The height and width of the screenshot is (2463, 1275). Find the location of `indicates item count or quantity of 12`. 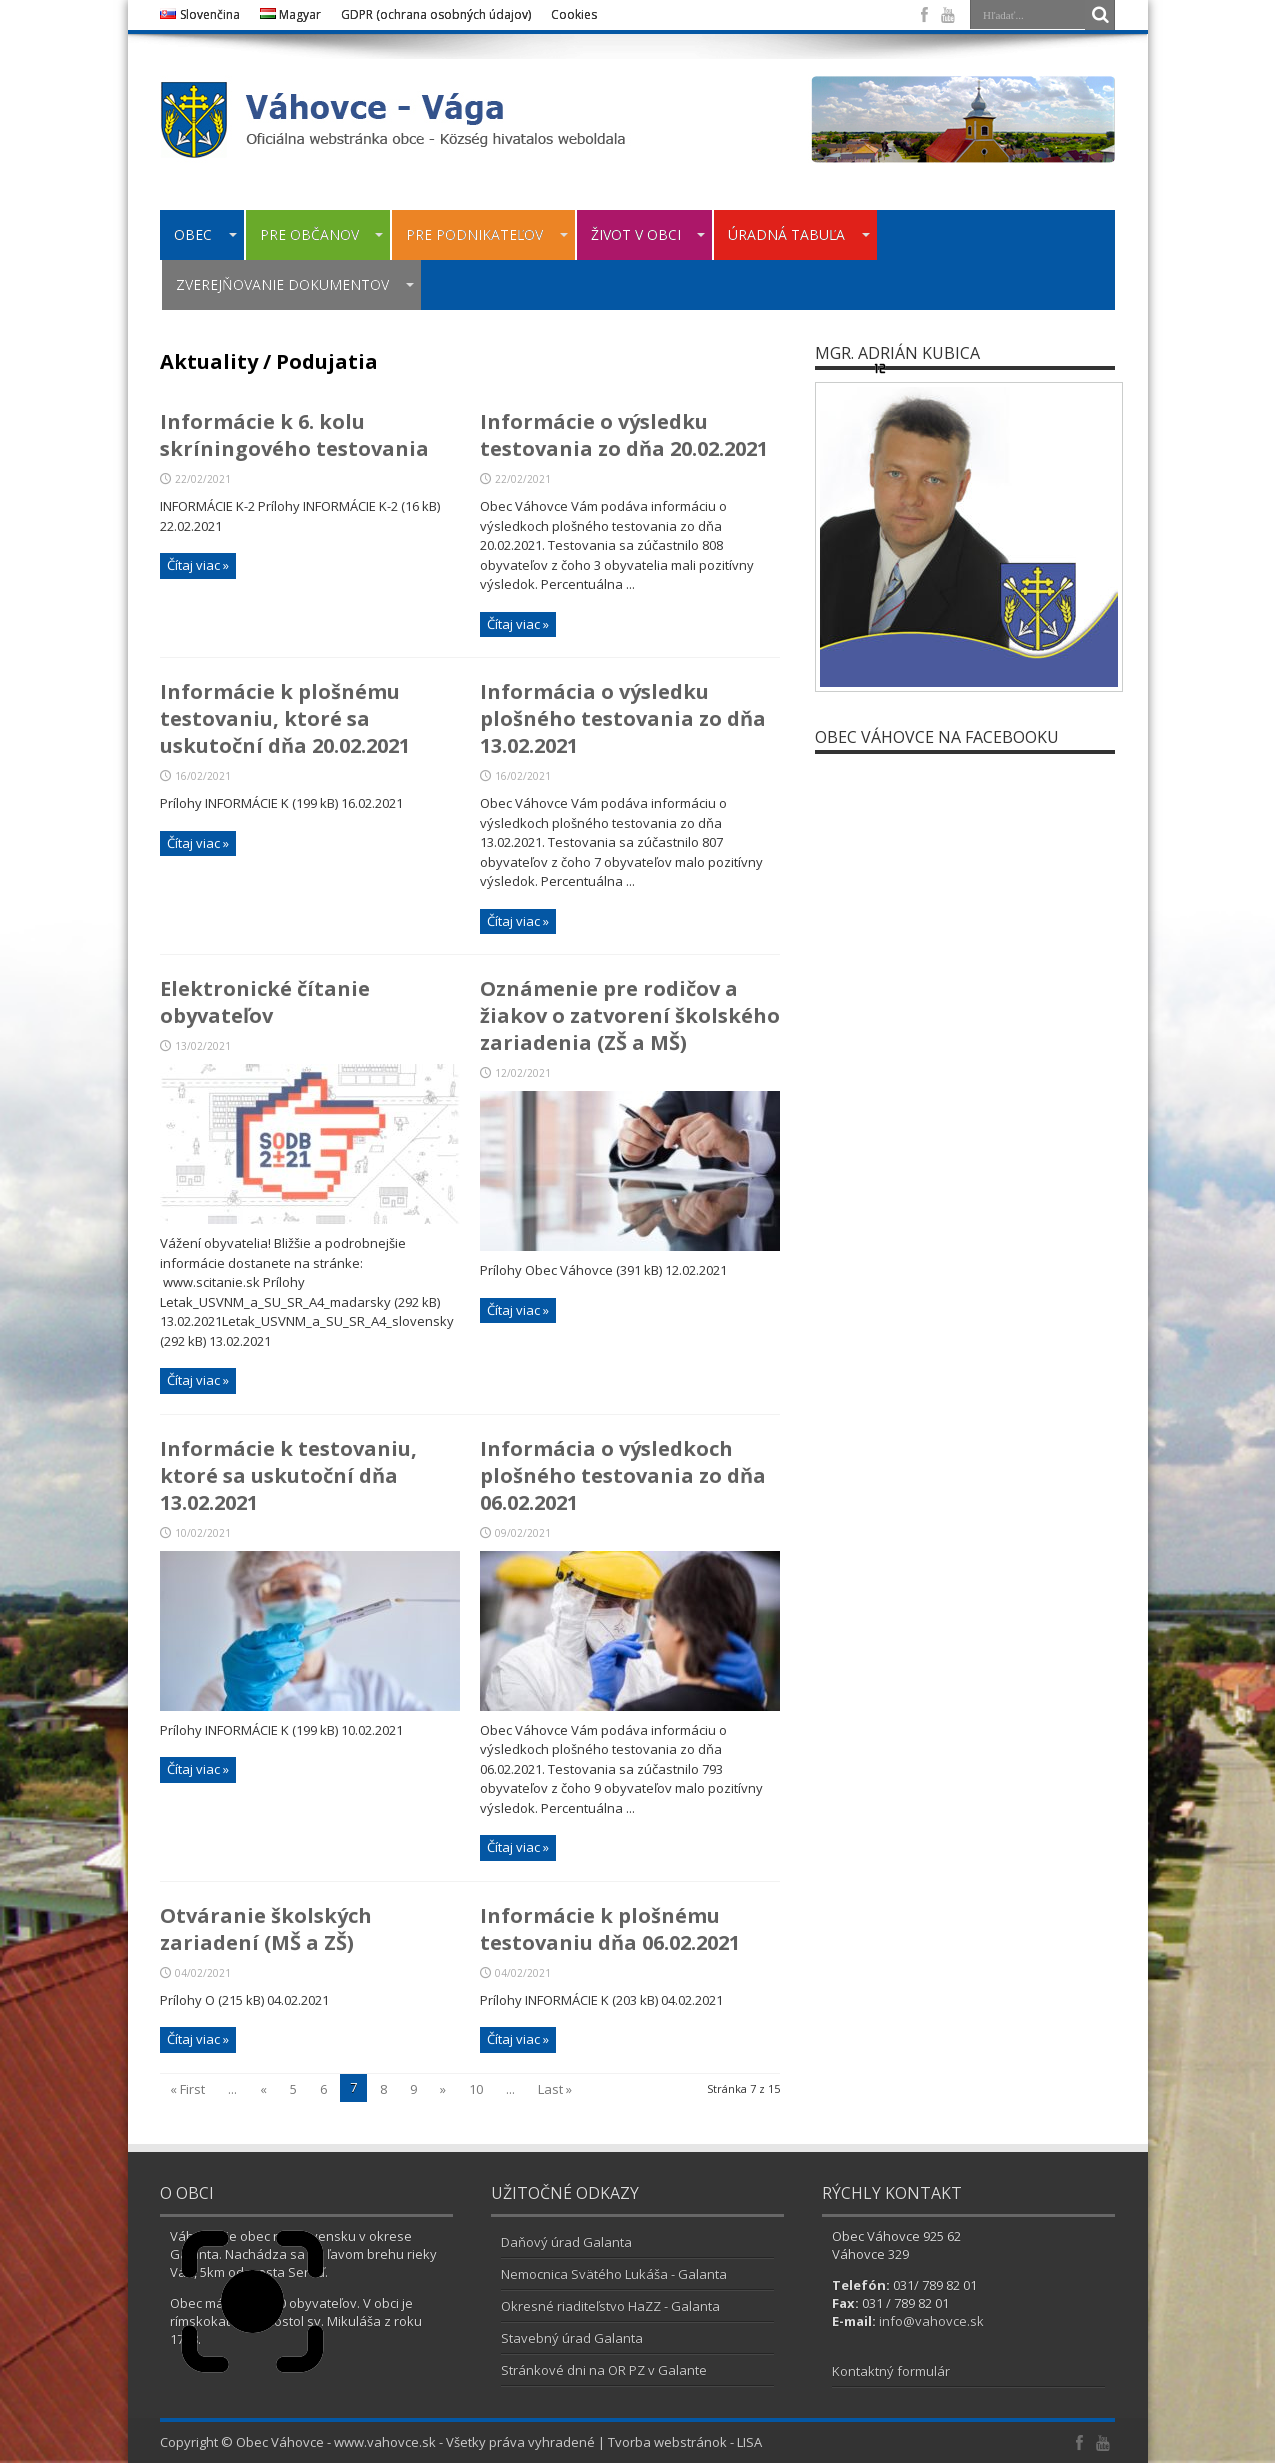

indicates item count or quantity of 12 is located at coordinates (879, 368).